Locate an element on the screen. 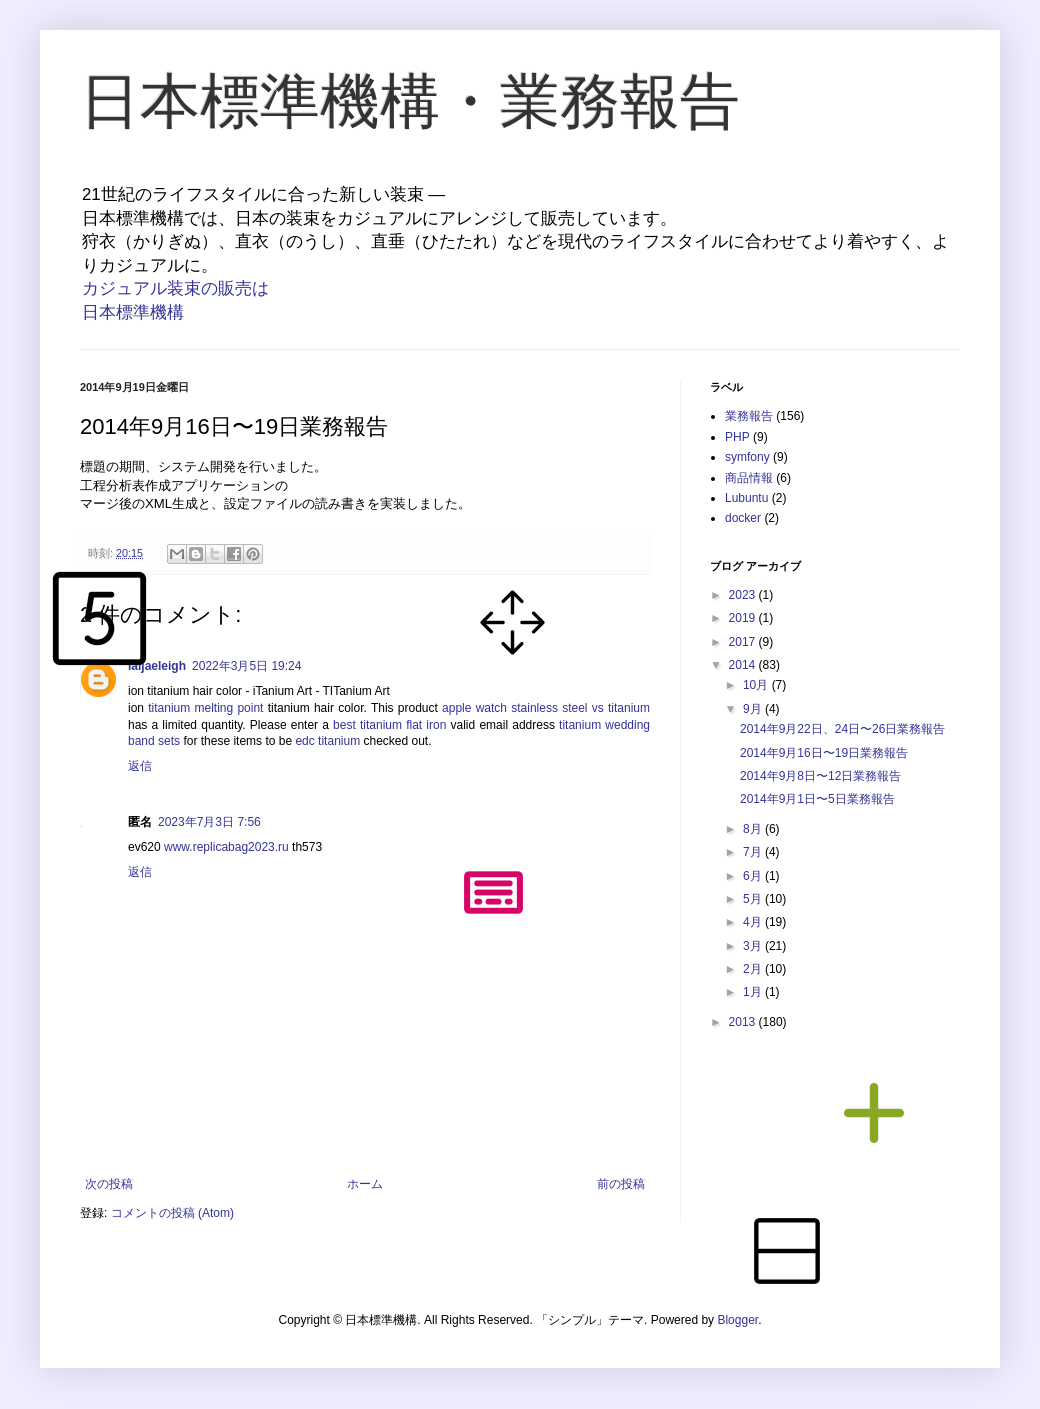  open the on-screen keyboard is located at coordinates (493, 892).